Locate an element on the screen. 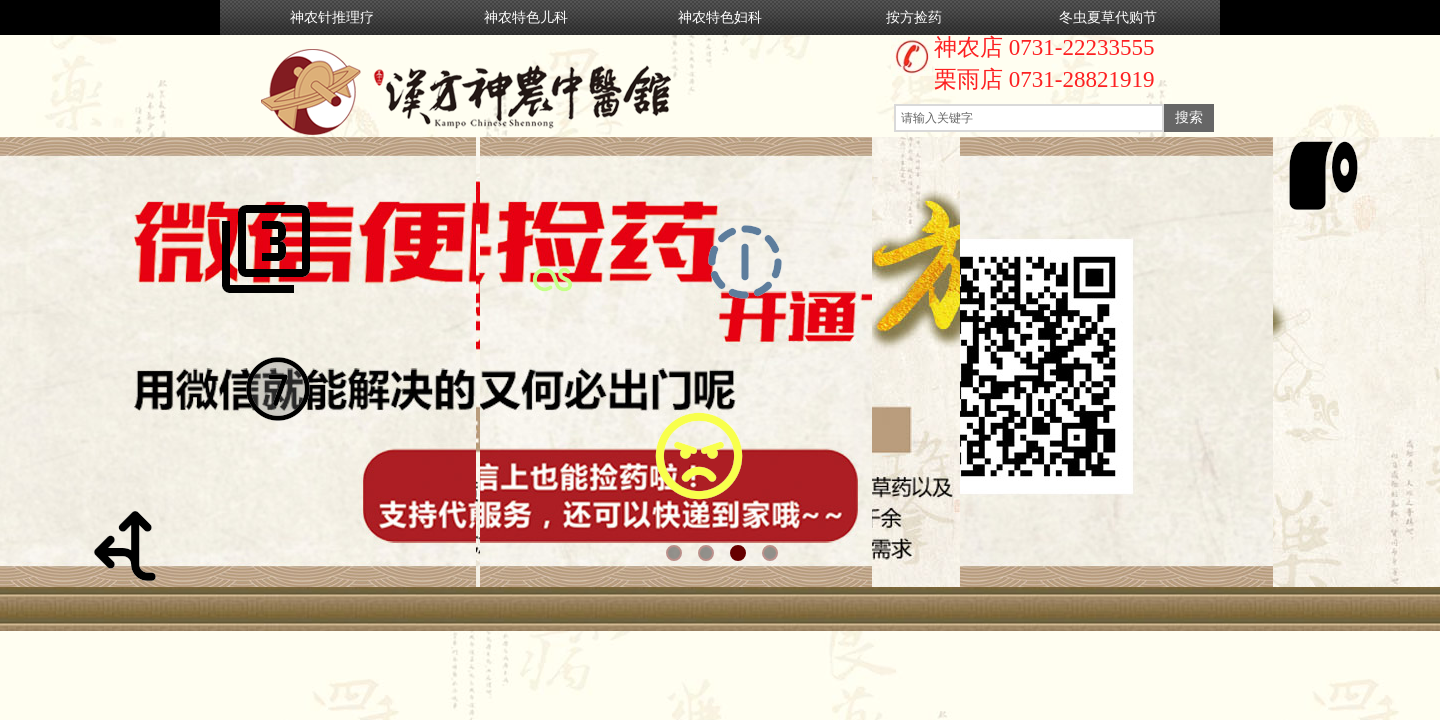  filter or view the third item in a sequence is located at coordinates (266, 249).